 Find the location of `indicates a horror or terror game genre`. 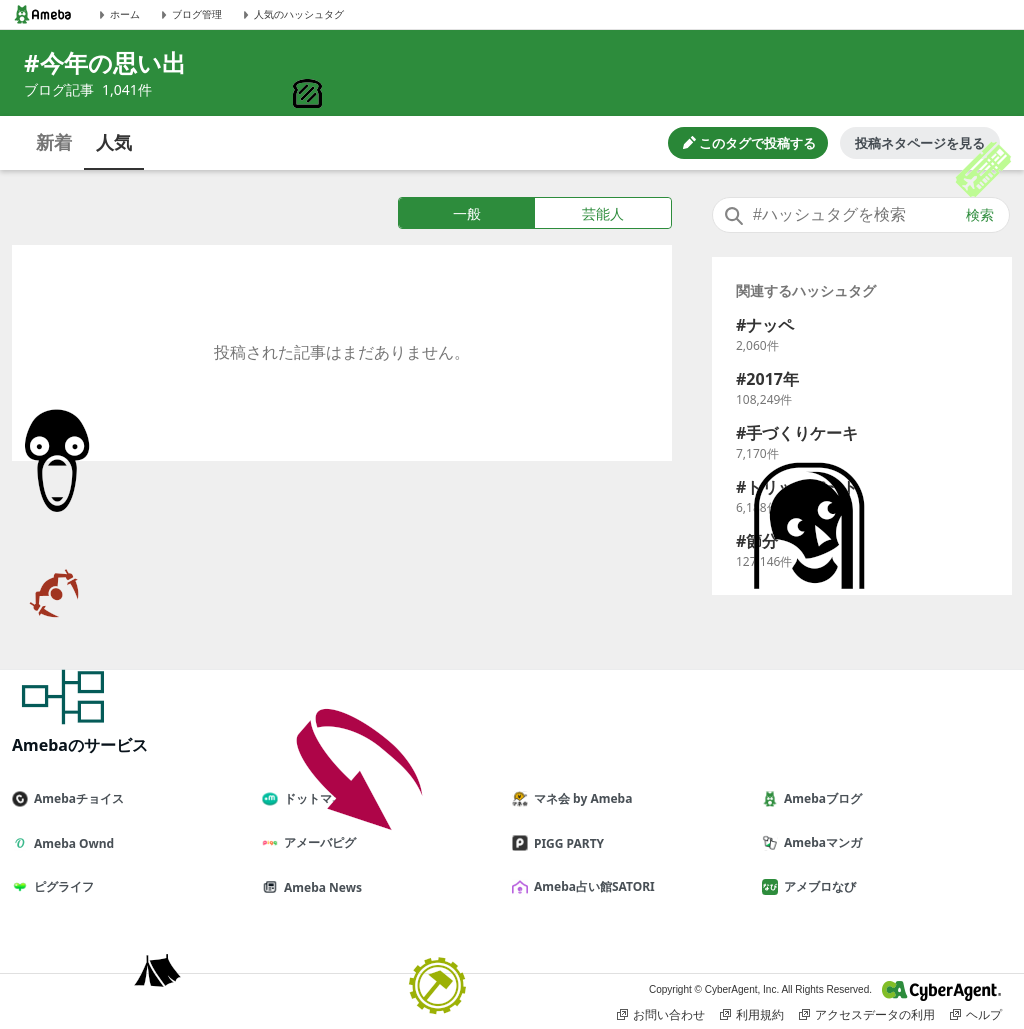

indicates a horror or terror game genre is located at coordinates (57, 460).